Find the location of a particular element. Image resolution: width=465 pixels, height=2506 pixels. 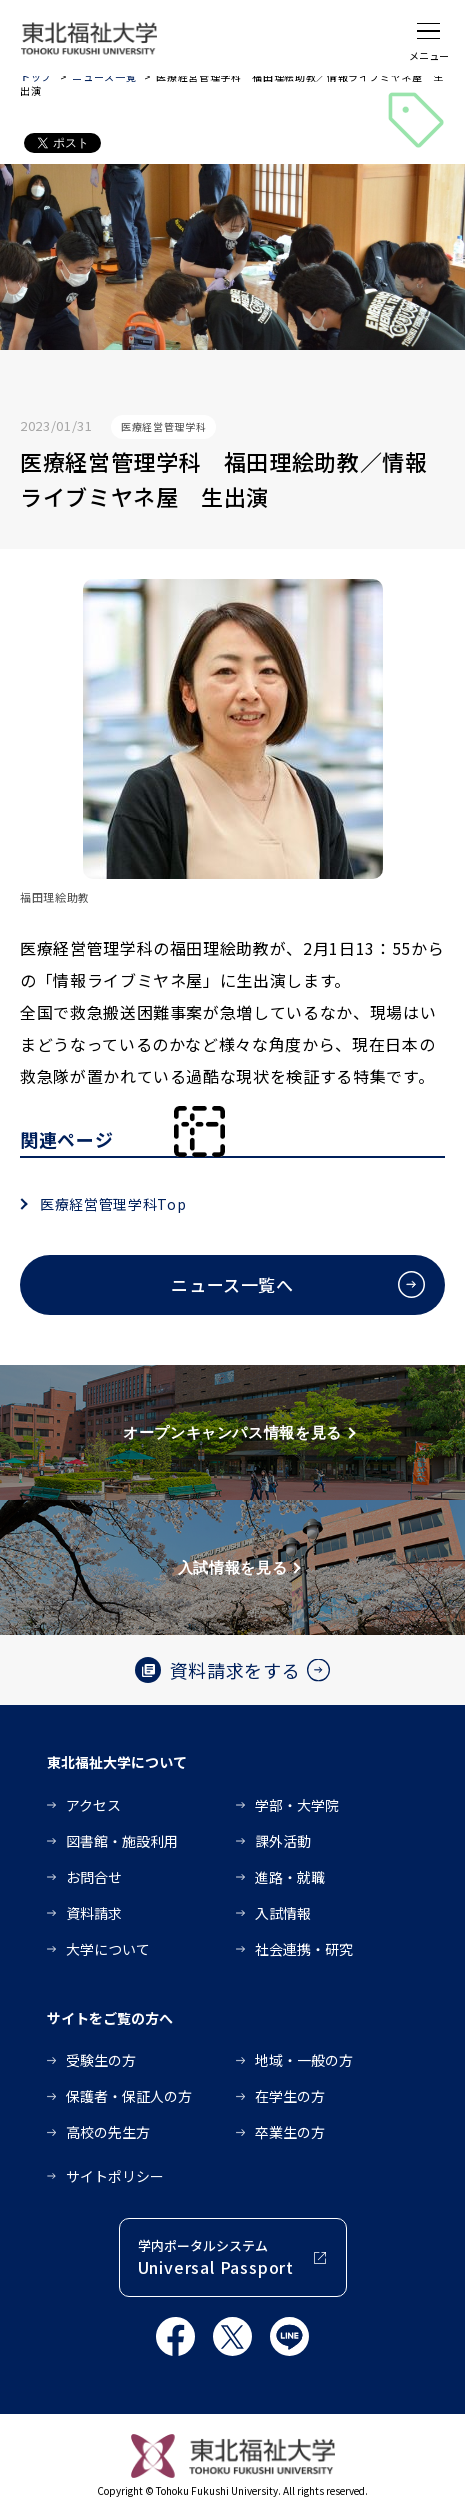

create a new project from template is located at coordinates (199, 1131).